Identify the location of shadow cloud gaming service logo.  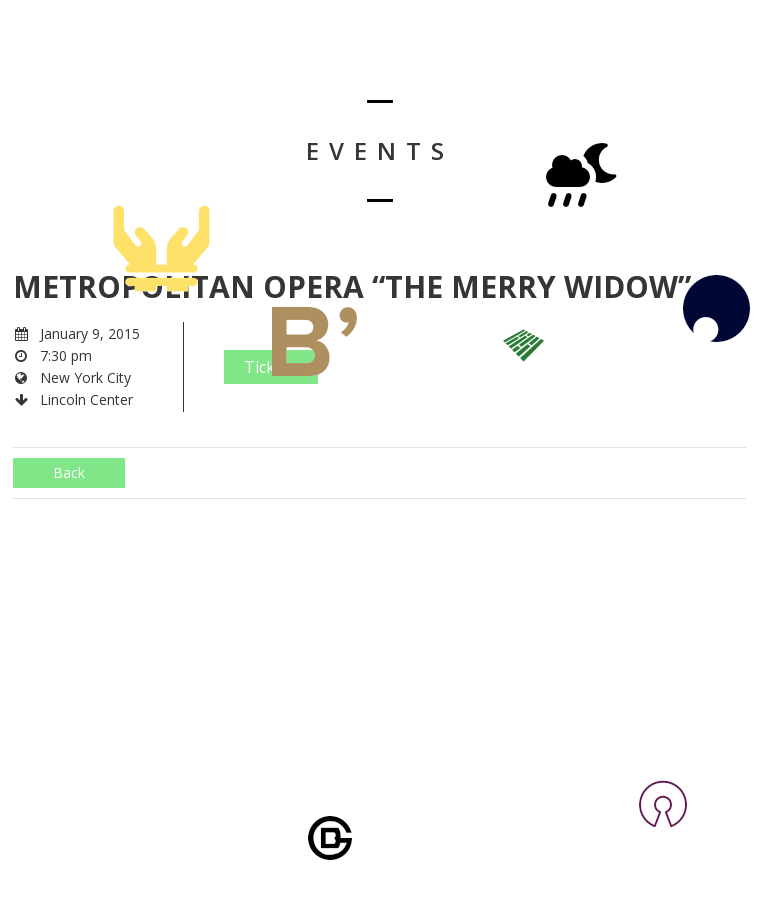
(716, 308).